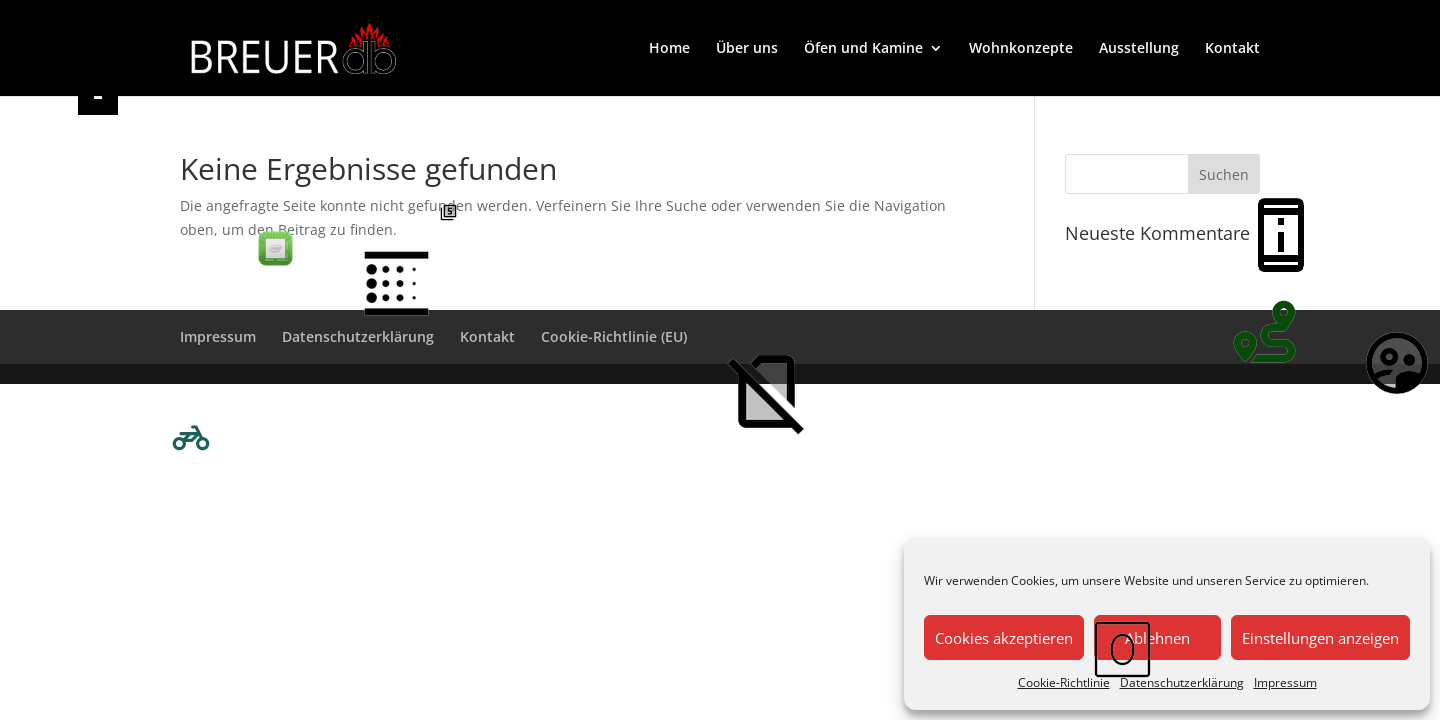 Image resolution: width=1440 pixels, height=720 pixels. I want to click on represents the number zero in a numeric input or display, so click(1122, 649).